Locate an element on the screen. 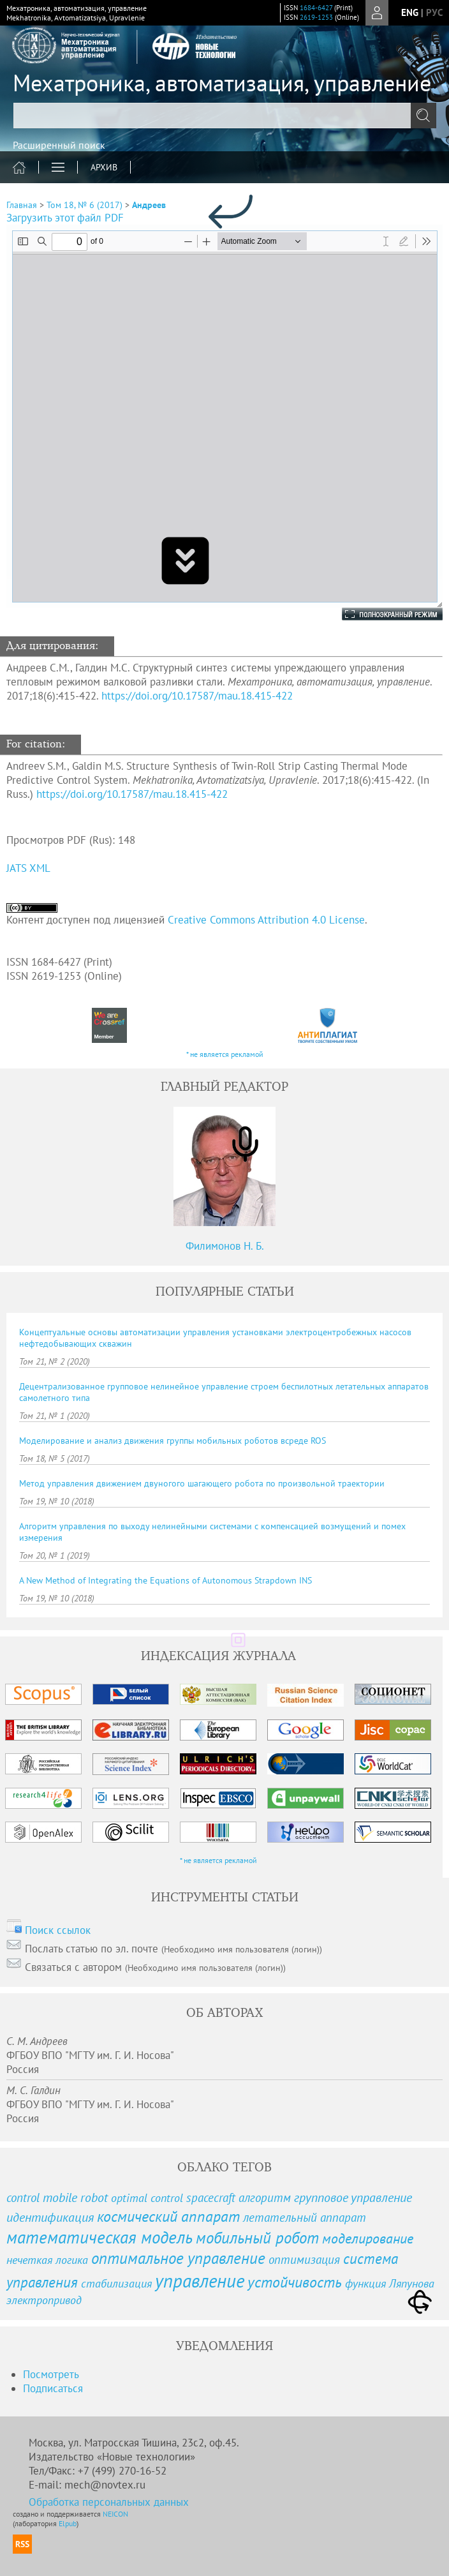  scroll down or view more content is located at coordinates (185, 560).